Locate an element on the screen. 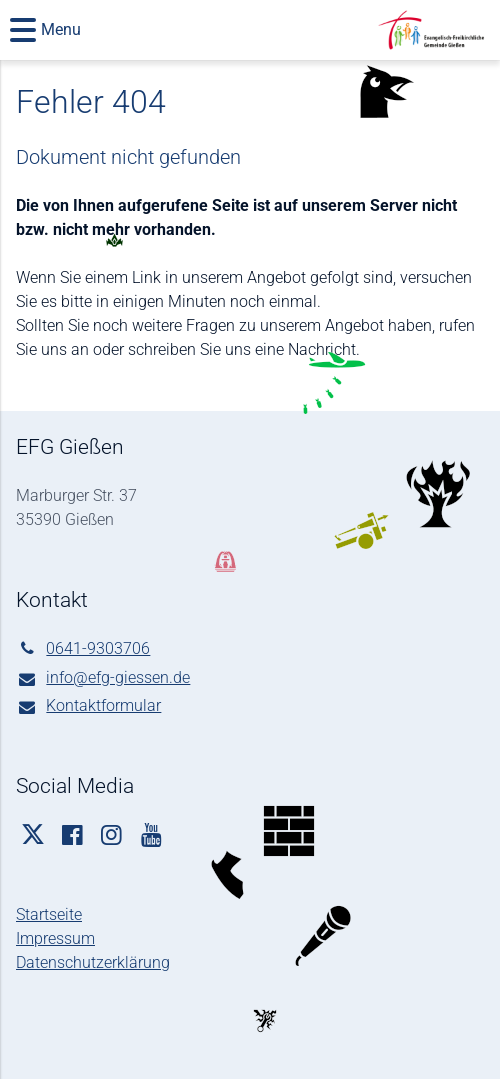 The height and width of the screenshot is (1079, 500). indicates a wall or barrier element in a game is located at coordinates (289, 831).